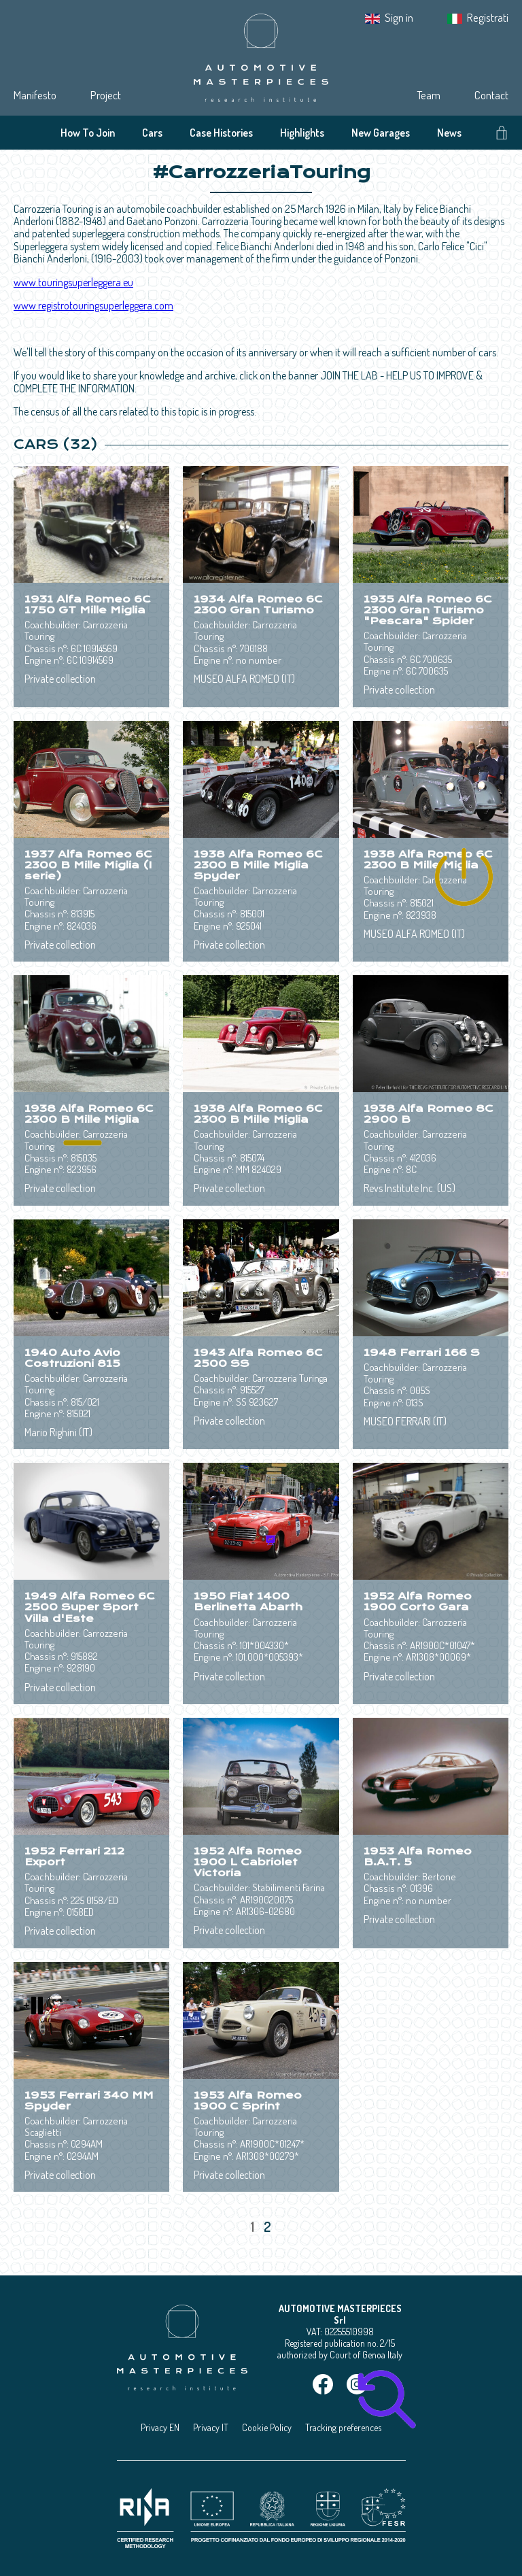  I want to click on view presentation or slideshow, so click(271, 1540).